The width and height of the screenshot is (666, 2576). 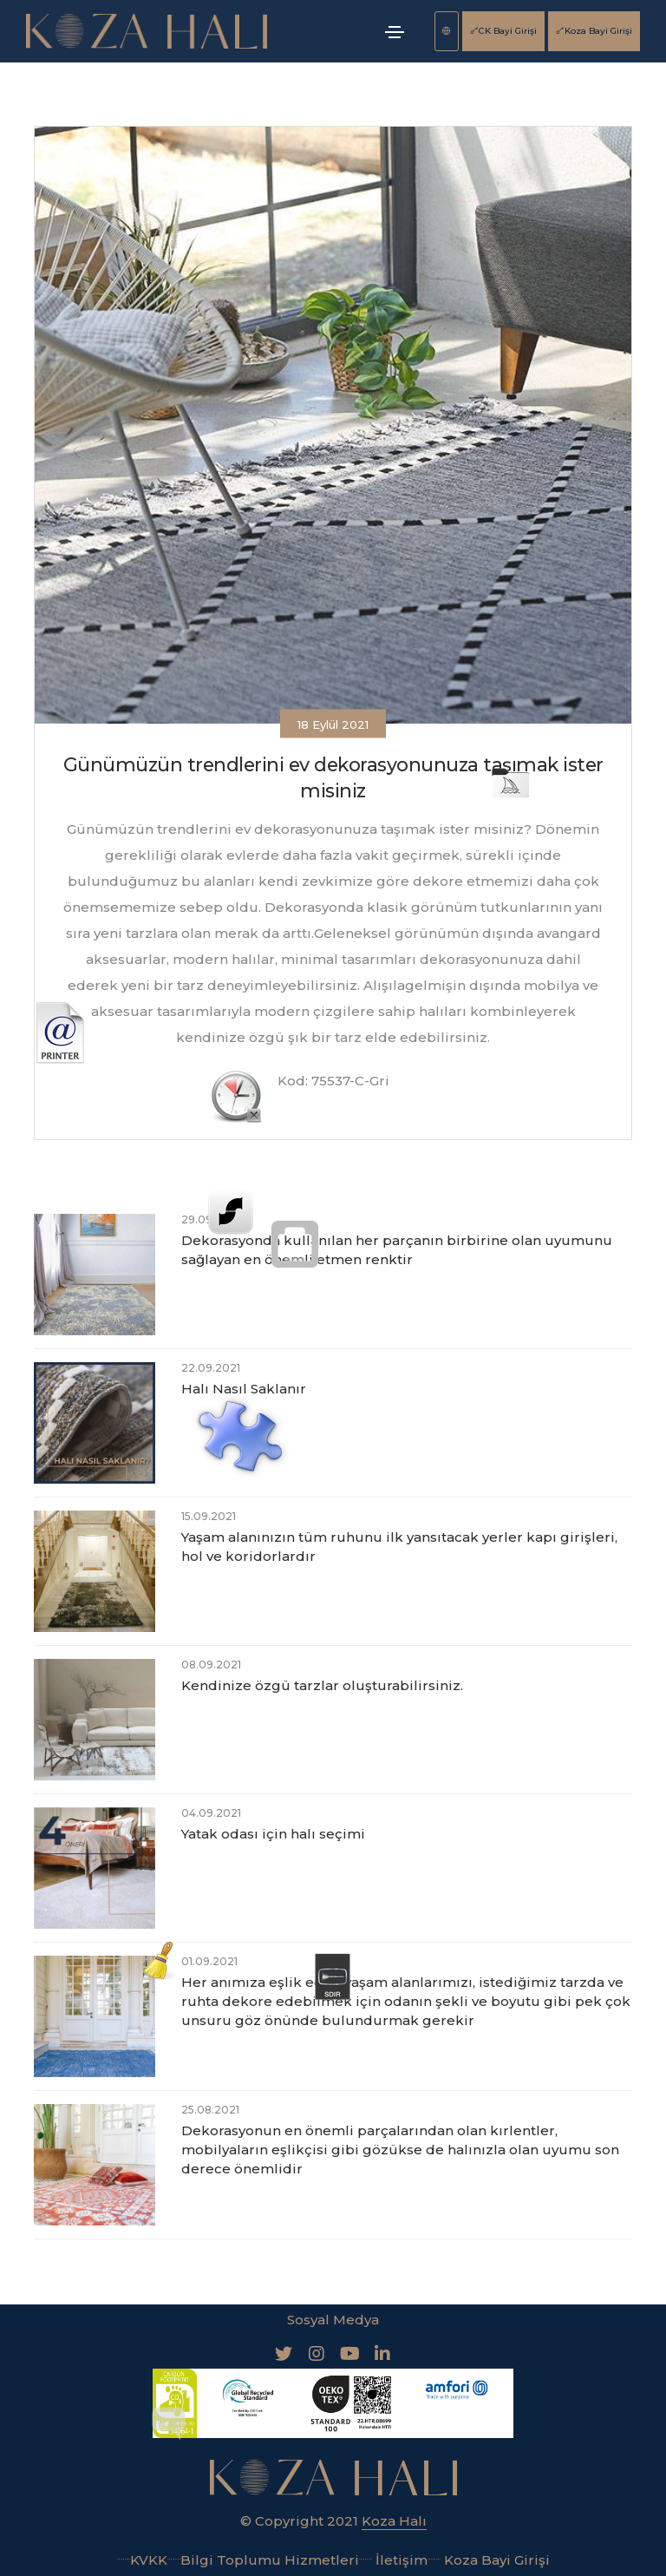 I want to click on apply impulse response reverb effect in GarageBand, so click(x=332, y=1977).